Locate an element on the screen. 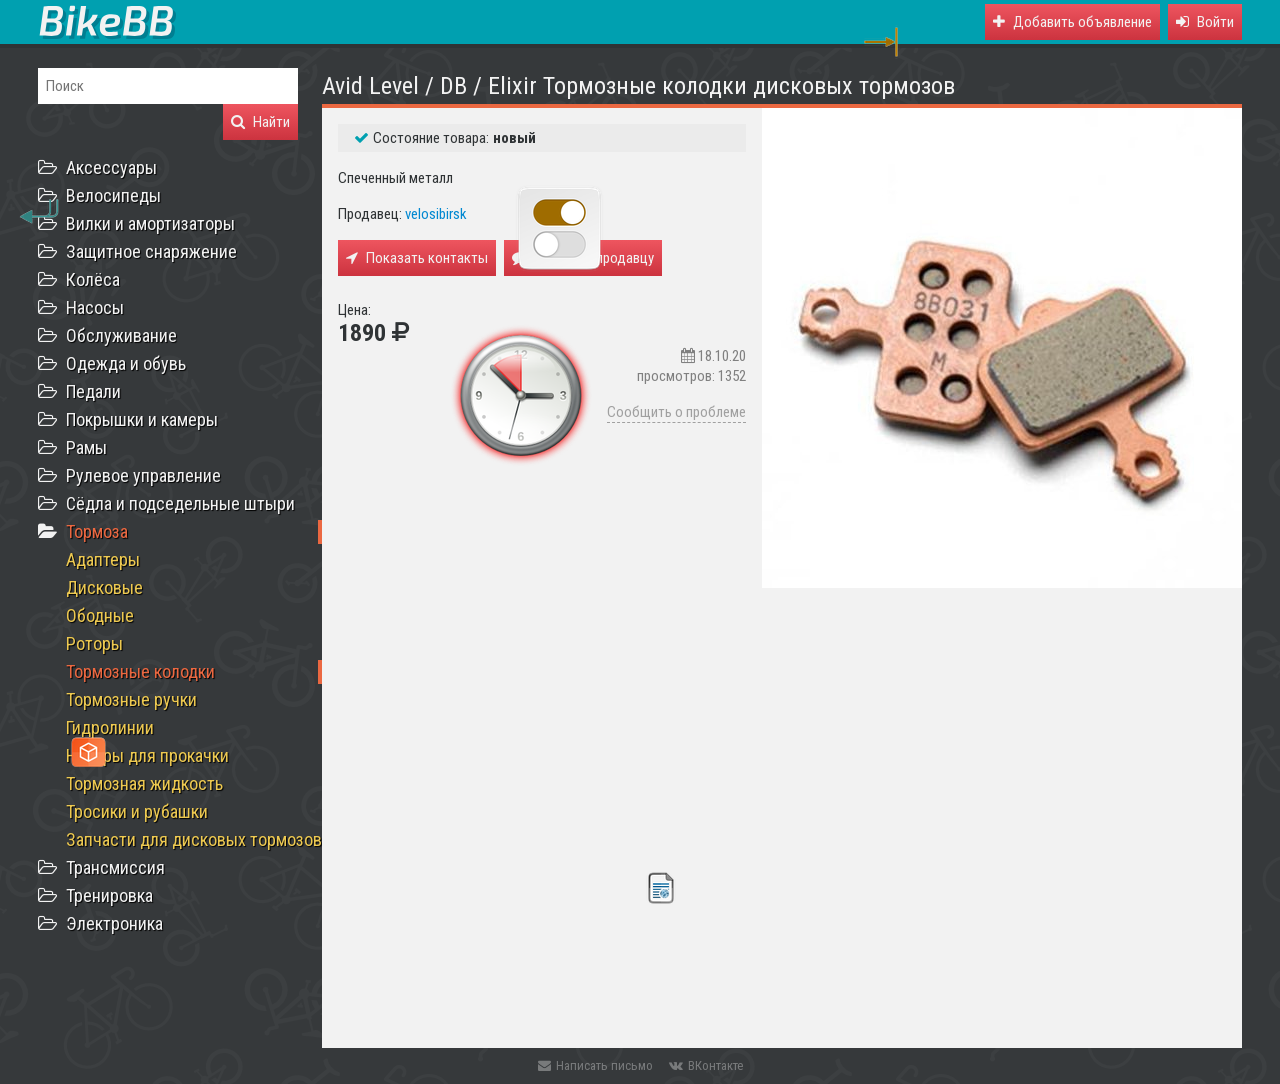 The height and width of the screenshot is (1084, 1280). skip to the last item in a list or queue is located at coordinates (881, 42).